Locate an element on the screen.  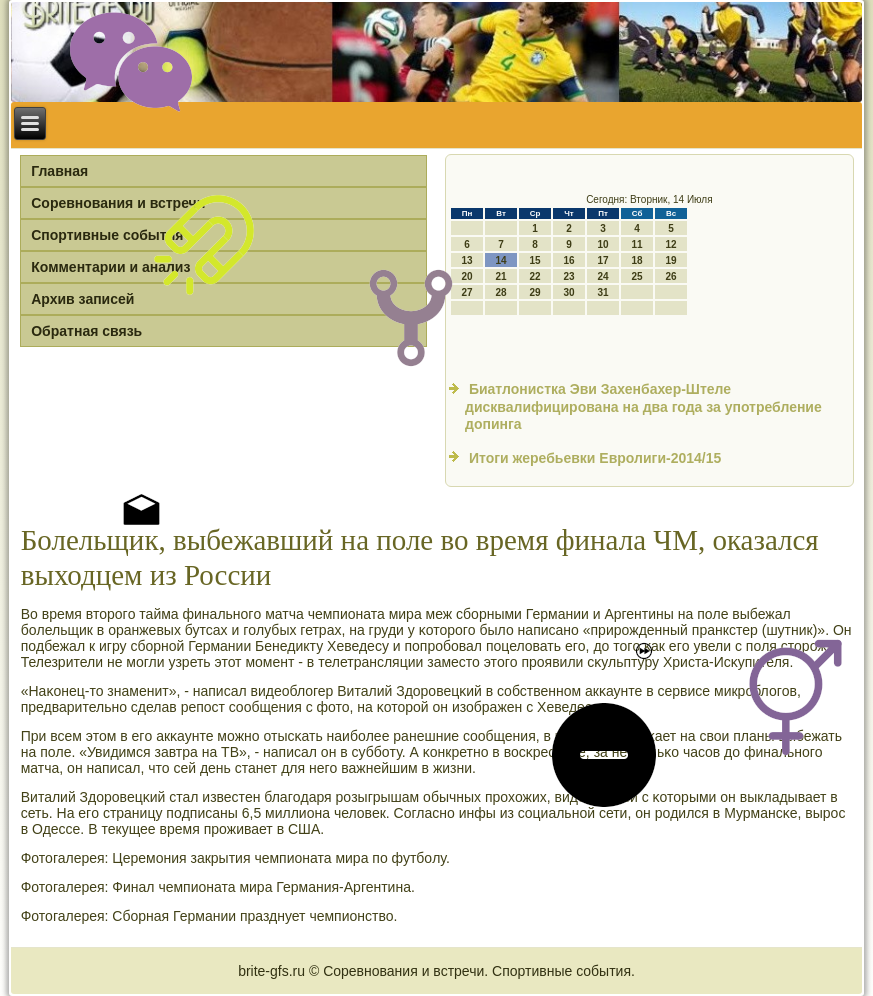
open WeChat messaging app is located at coordinates (131, 62).